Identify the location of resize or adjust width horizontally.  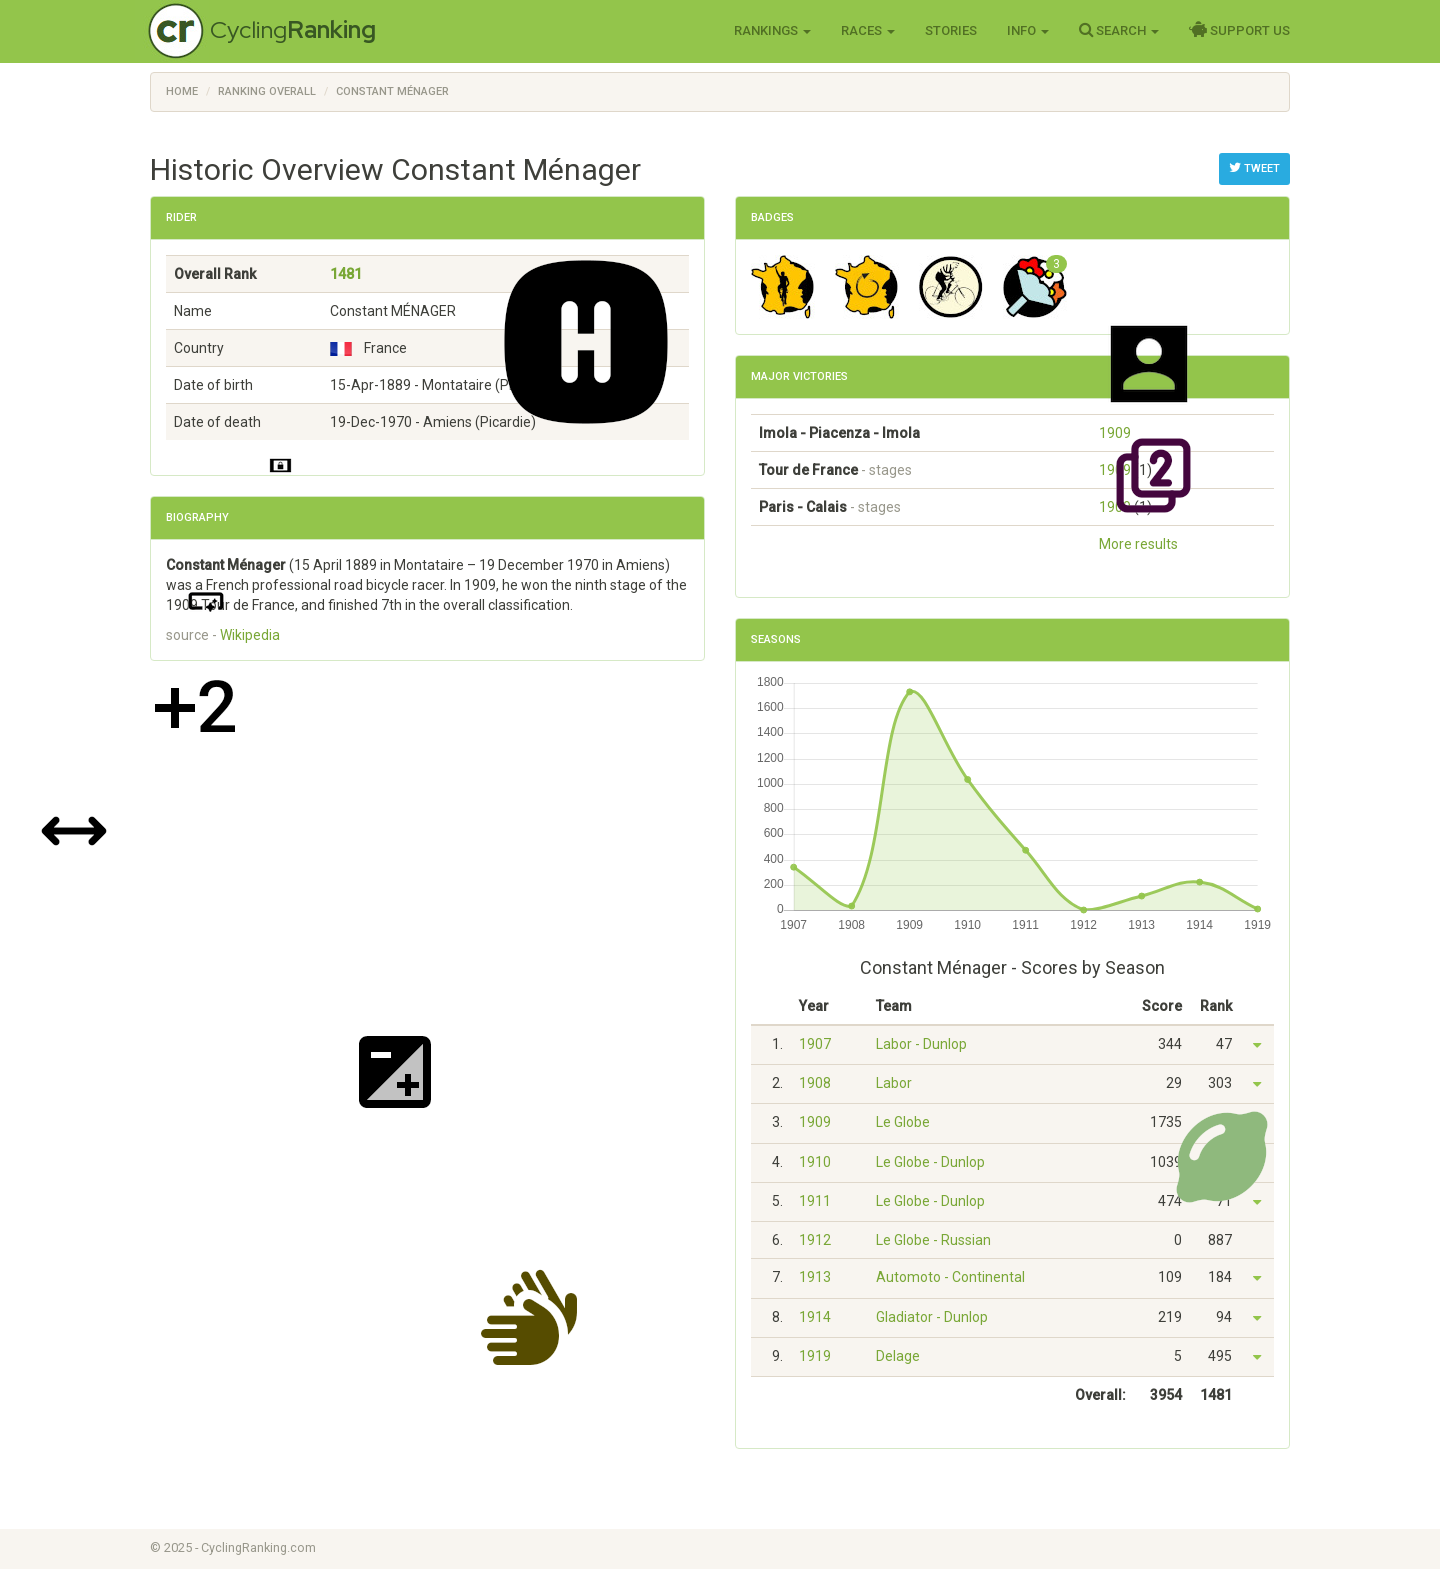
(74, 831).